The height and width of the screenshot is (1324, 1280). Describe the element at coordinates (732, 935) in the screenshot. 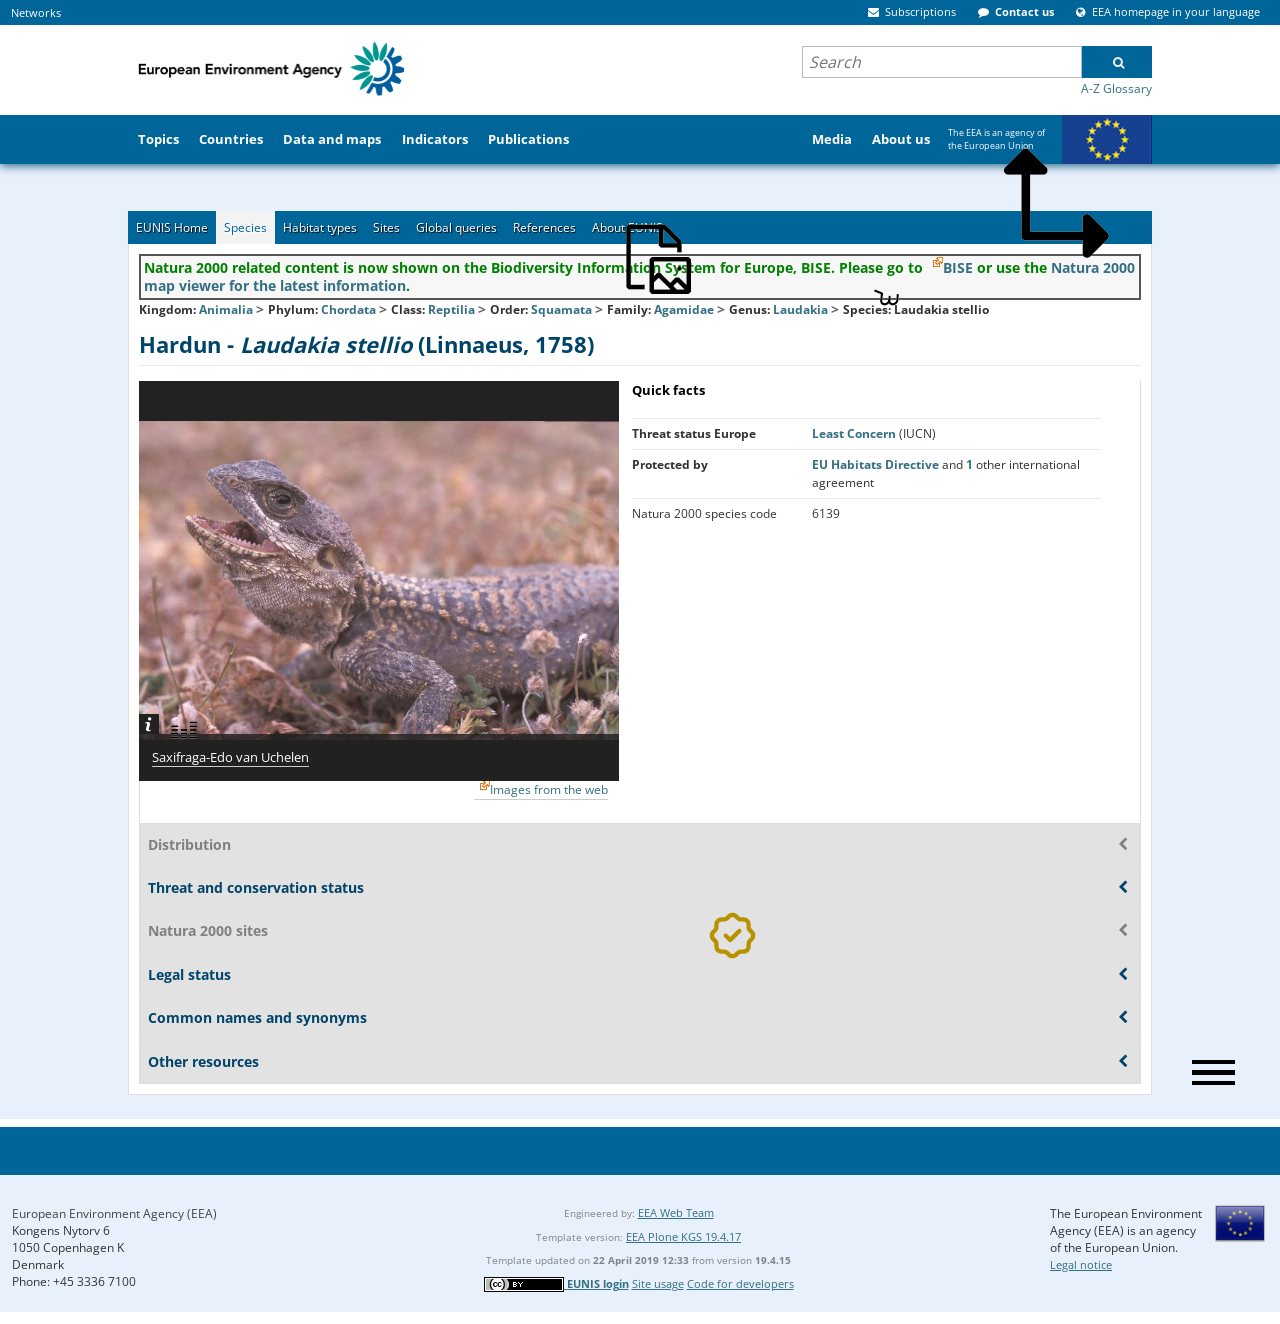

I see `verified or authenticated status indicator` at that location.